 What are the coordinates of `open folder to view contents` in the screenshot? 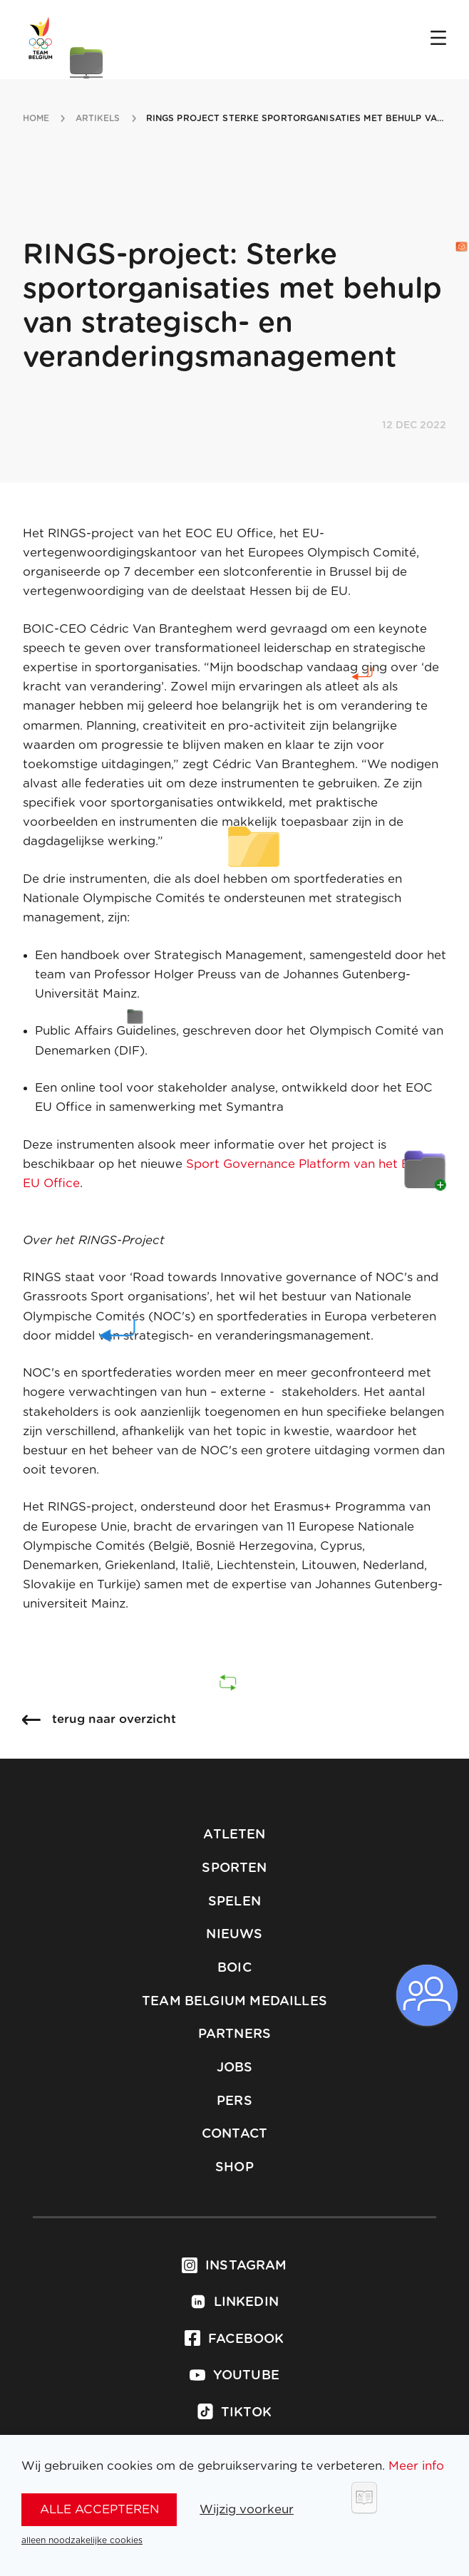 It's located at (135, 1016).